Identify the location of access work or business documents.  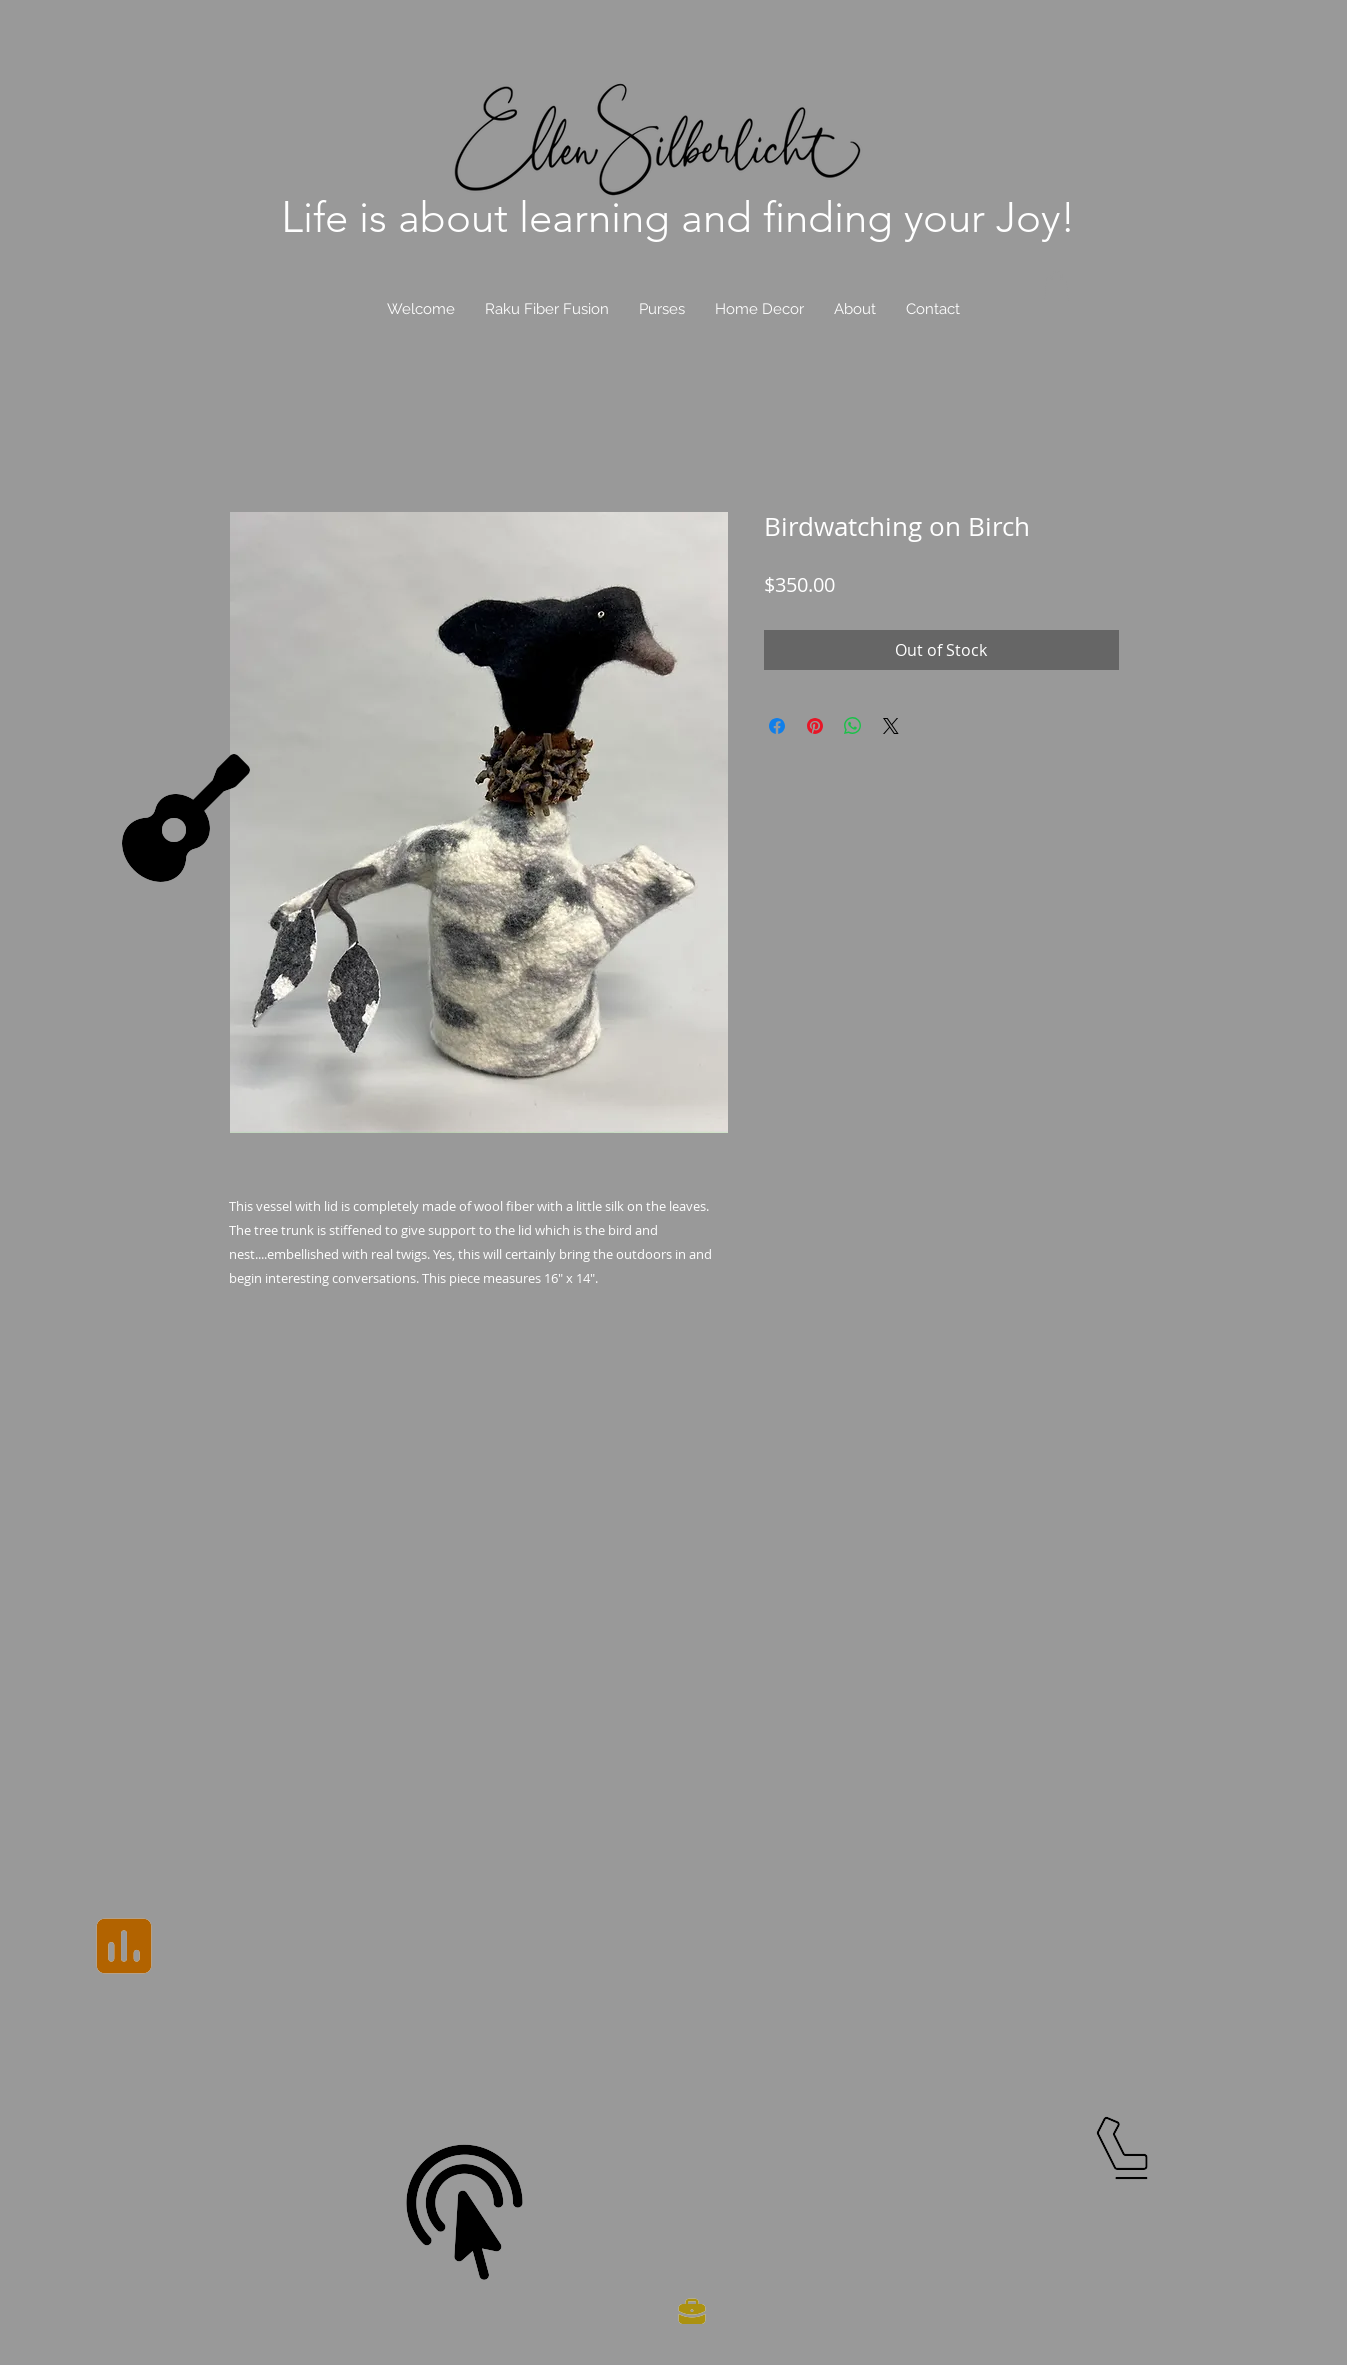
(692, 2312).